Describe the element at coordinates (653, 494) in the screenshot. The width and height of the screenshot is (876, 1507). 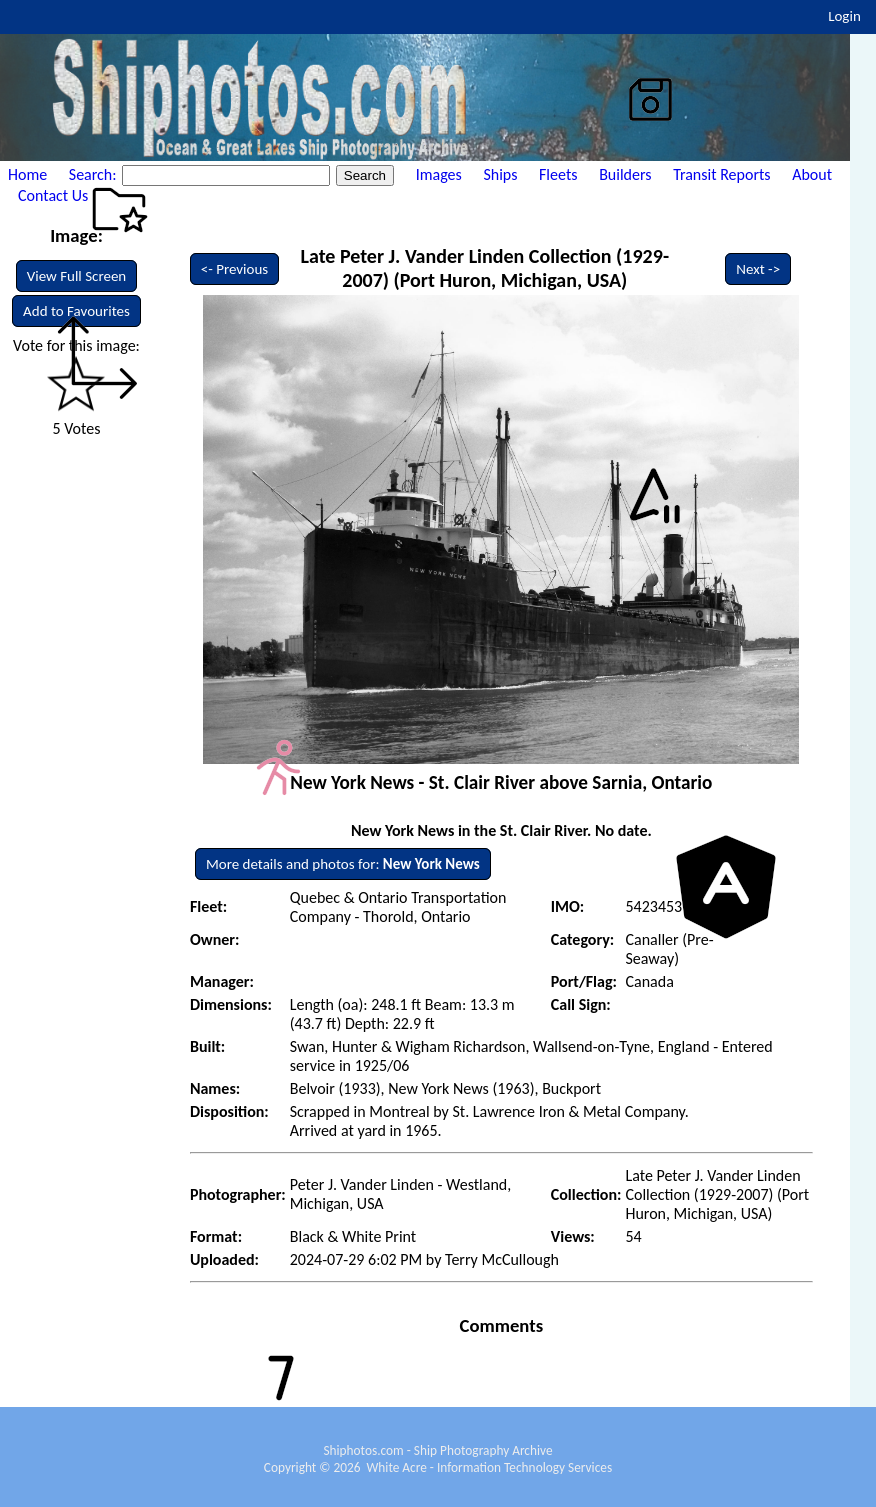
I see `pause current navigation or directions` at that location.